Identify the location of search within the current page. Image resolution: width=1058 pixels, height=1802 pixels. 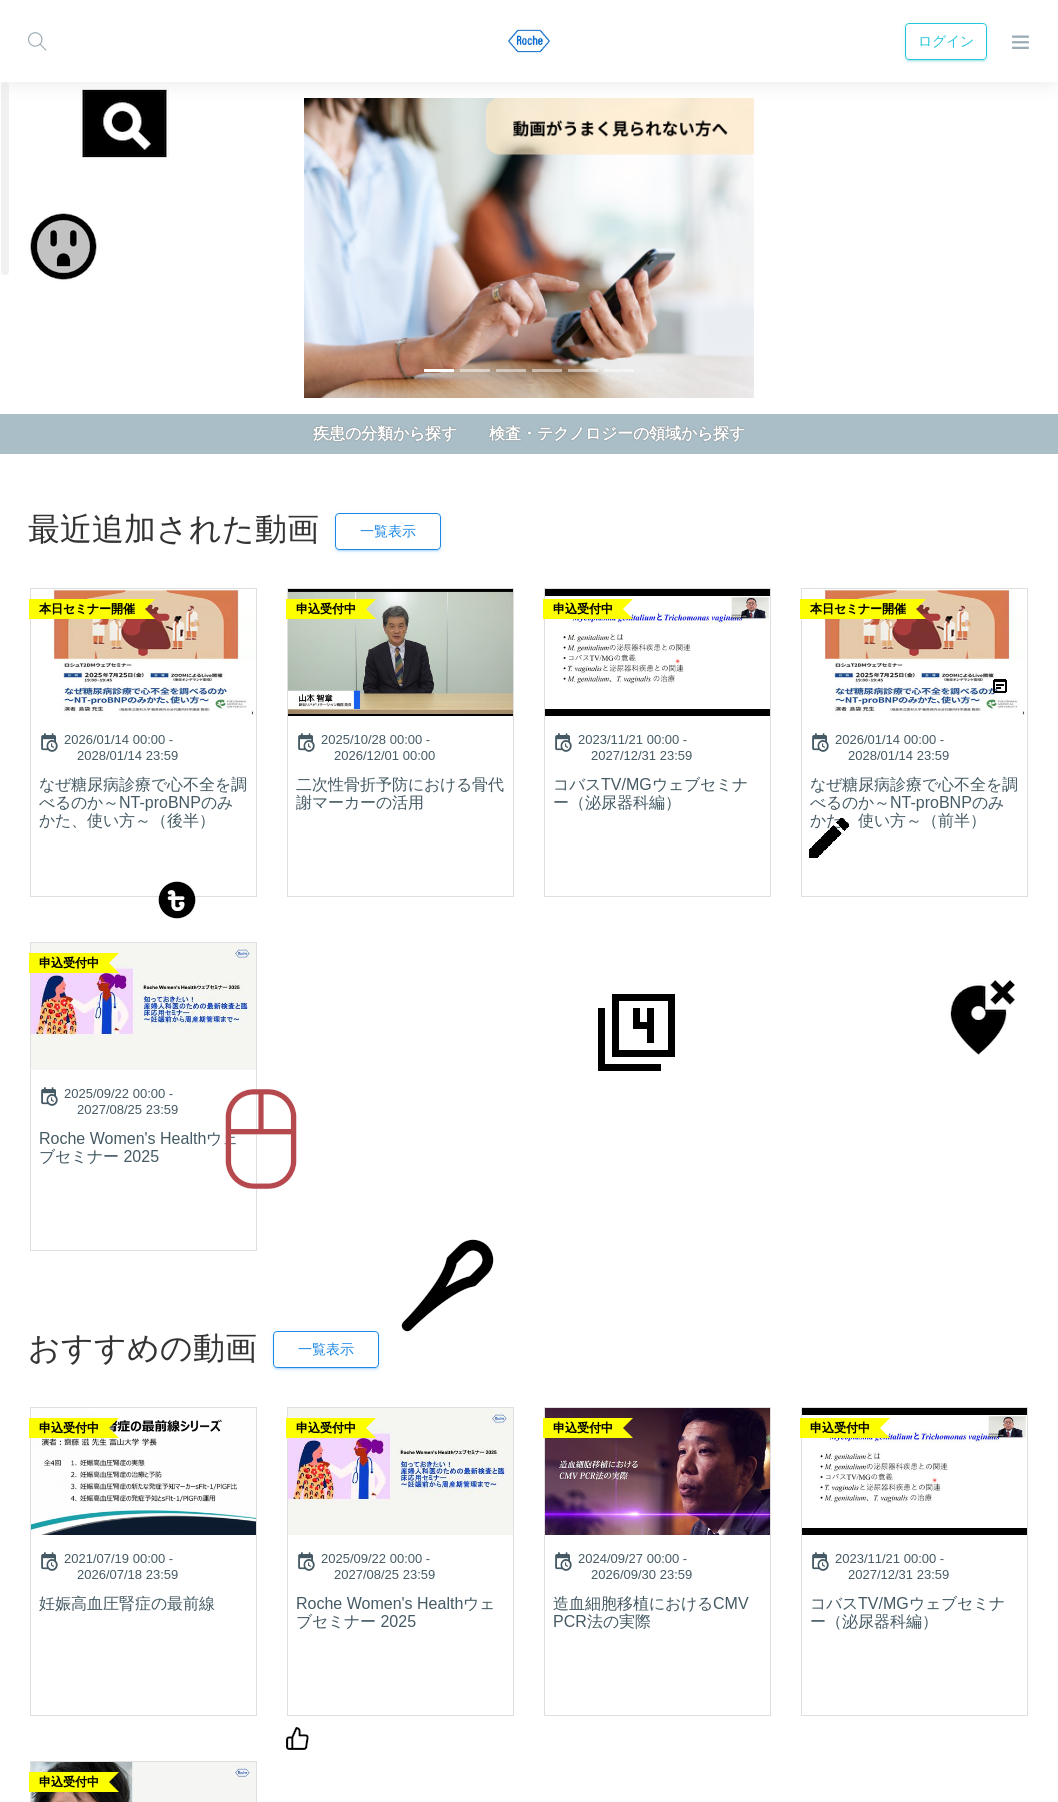
(124, 123).